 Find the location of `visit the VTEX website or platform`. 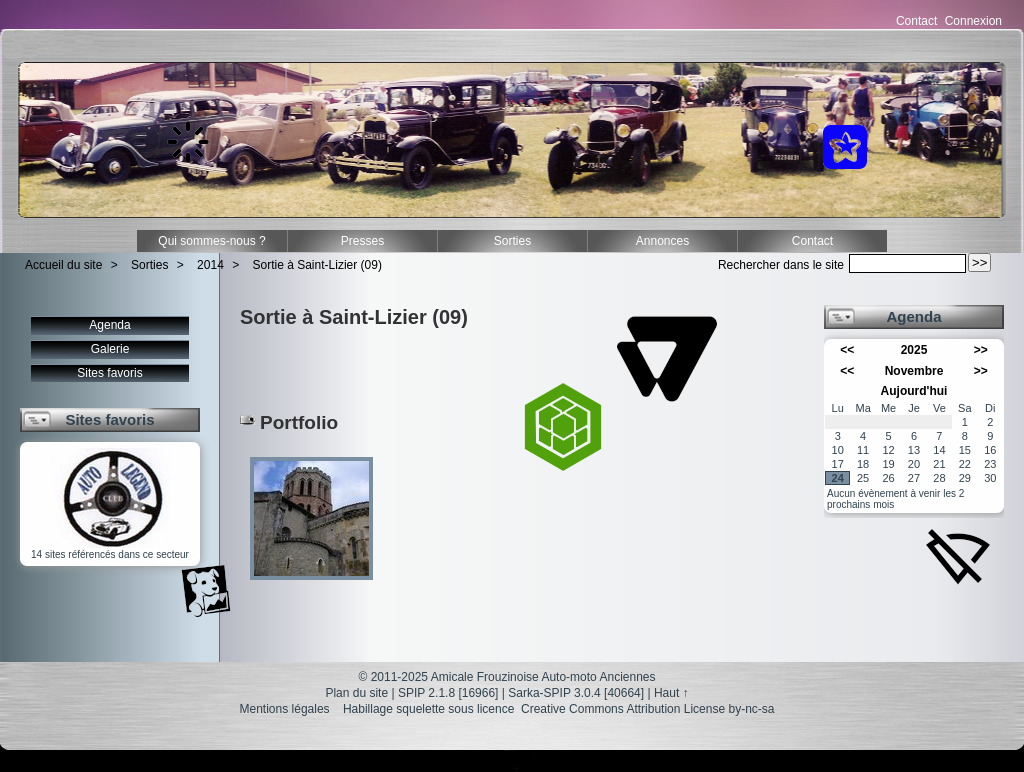

visit the VTEX website or platform is located at coordinates (667, 359).